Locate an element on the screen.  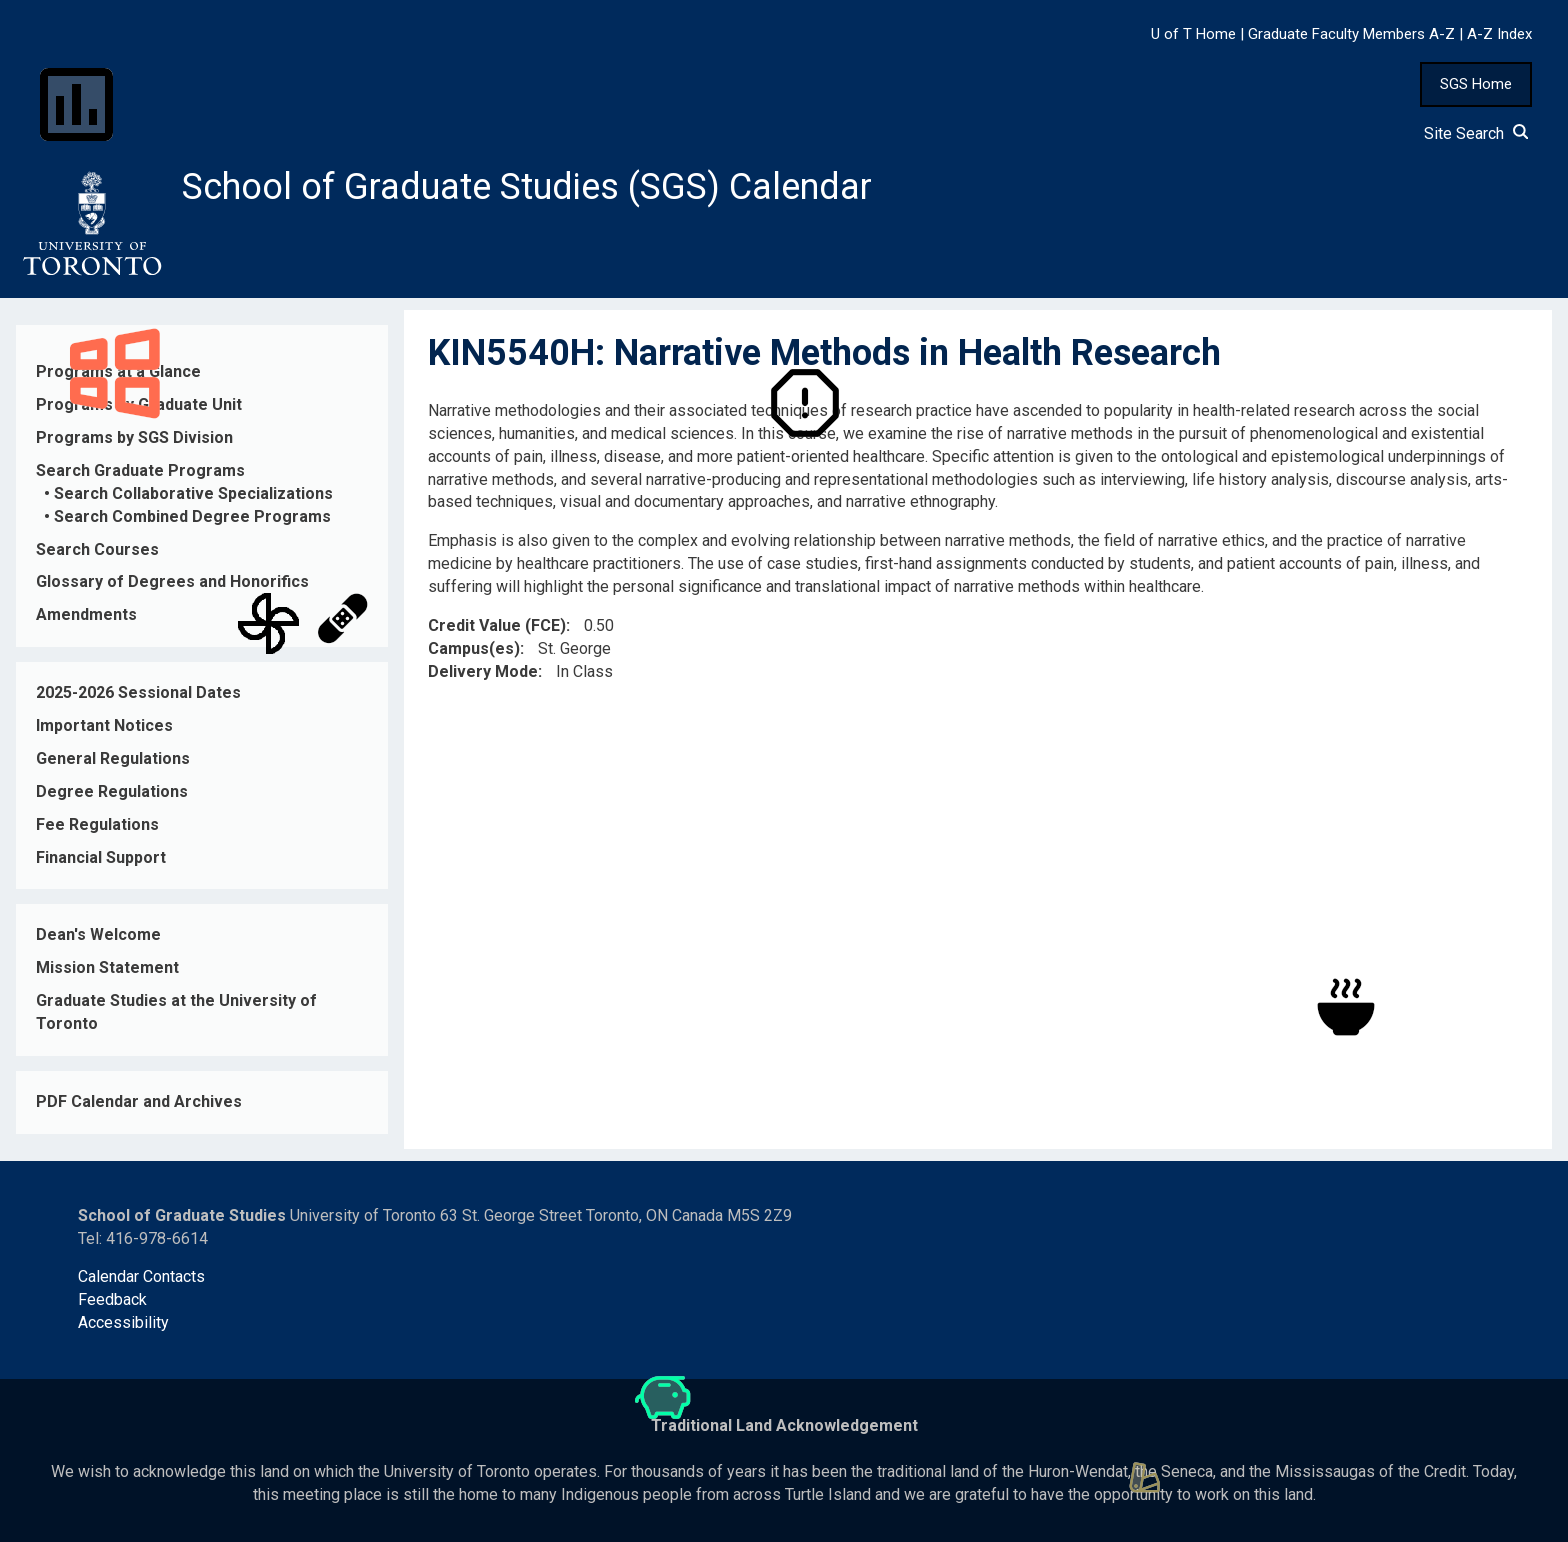
open the windows start menu is located at coordinates (118, 373).